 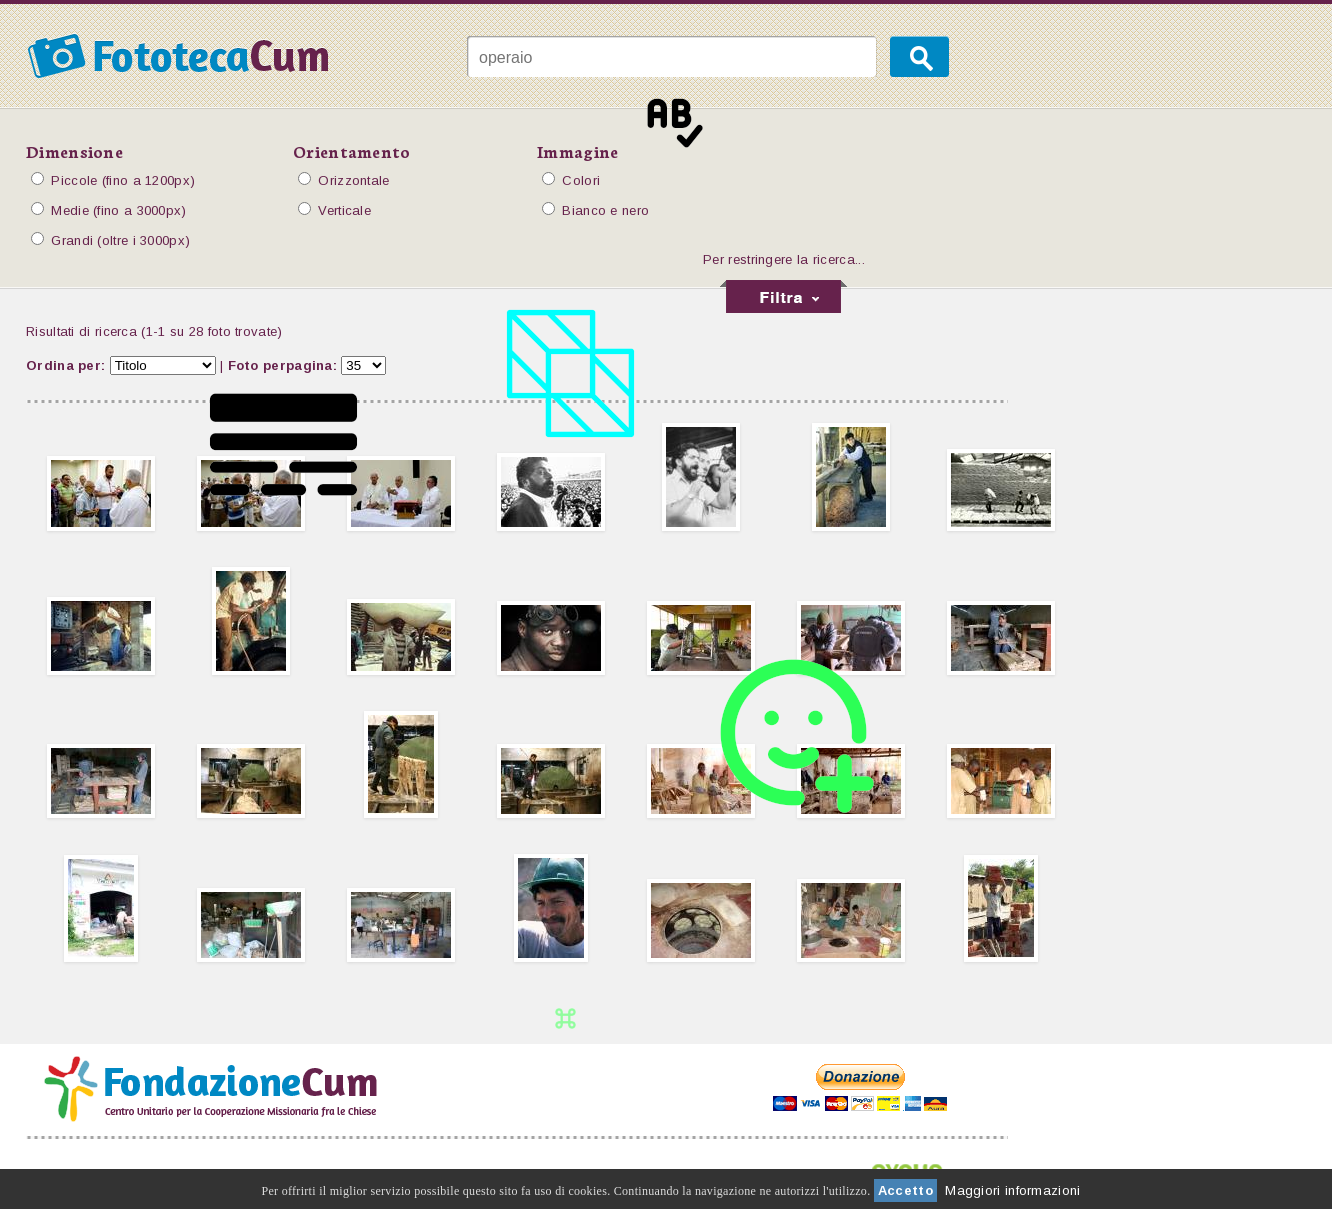 What do you see at coordinates (565, 1018) in the screenshot?
I see `execute a keyboard shortcut or command` at bounding box center [565, 1018].